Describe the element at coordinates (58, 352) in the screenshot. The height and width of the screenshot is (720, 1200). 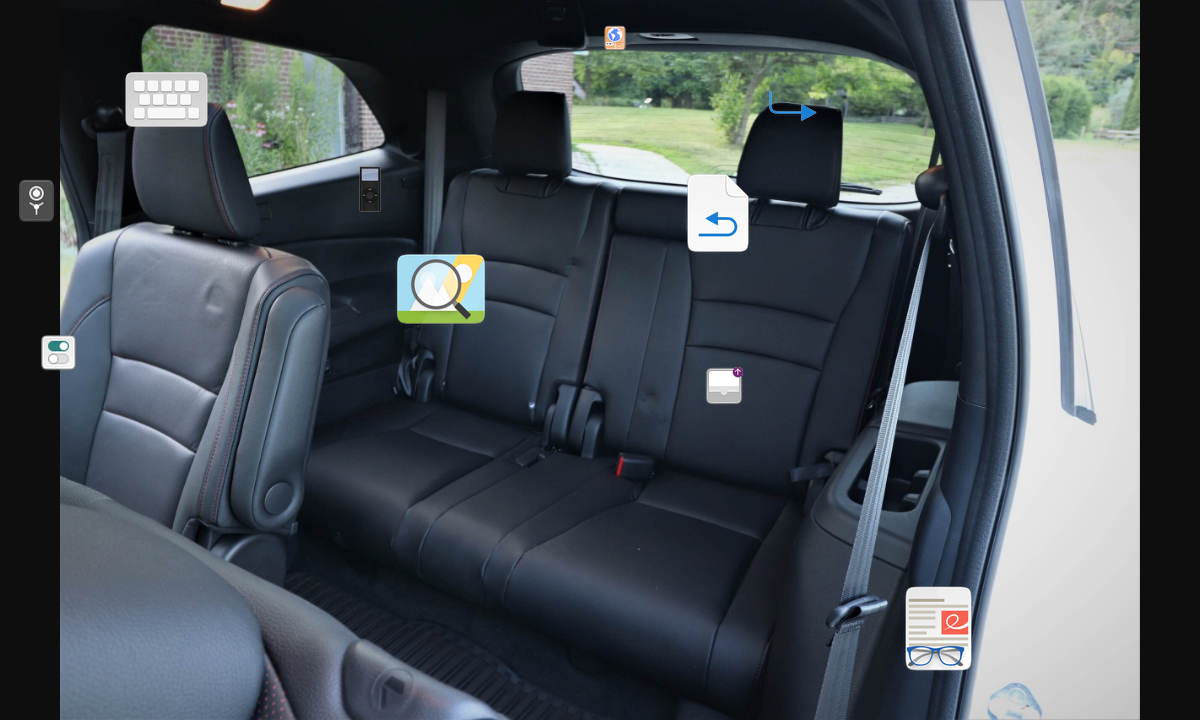
I see `open system tweaks or settings customization` at that location.